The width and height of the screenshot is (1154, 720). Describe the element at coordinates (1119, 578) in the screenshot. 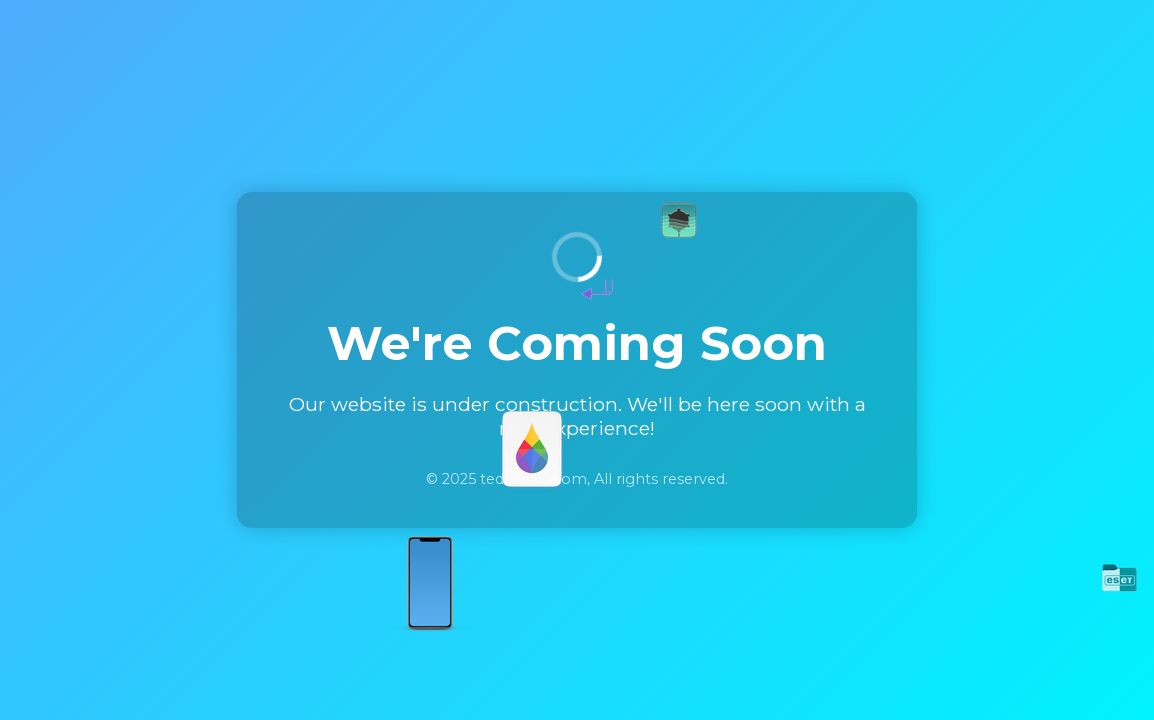

I see `open eset antivirus files folder` at that location.